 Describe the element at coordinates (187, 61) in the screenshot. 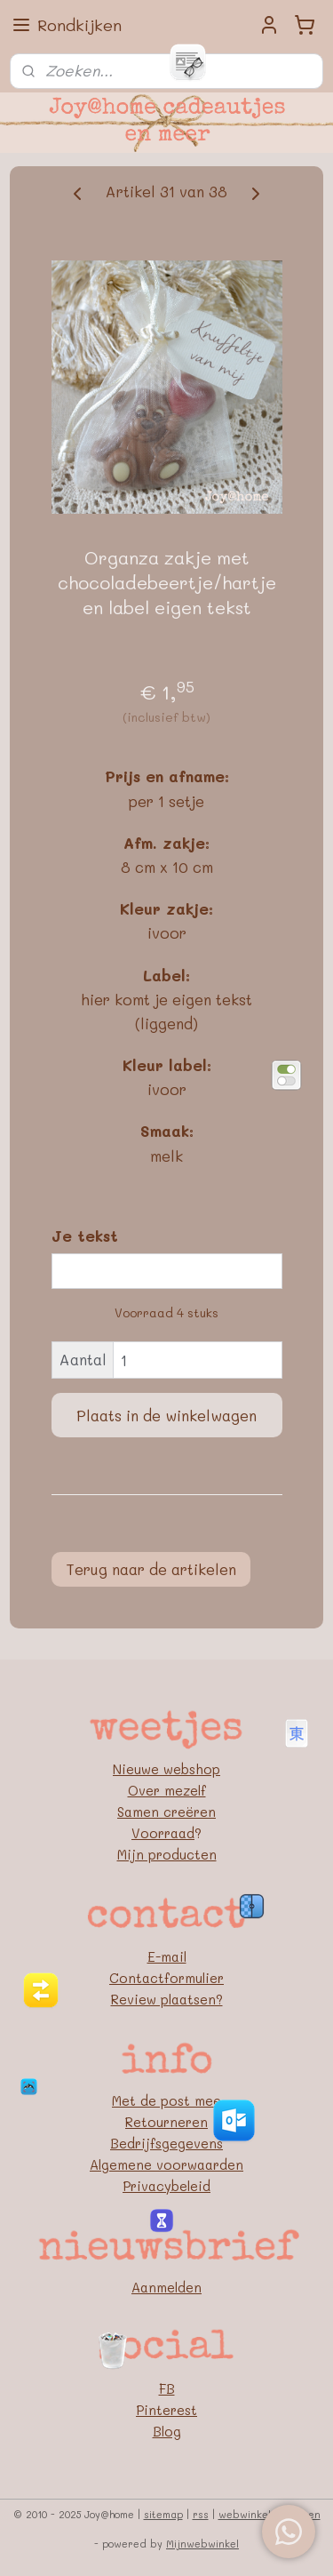

I see `open gnome documents app` at that location.